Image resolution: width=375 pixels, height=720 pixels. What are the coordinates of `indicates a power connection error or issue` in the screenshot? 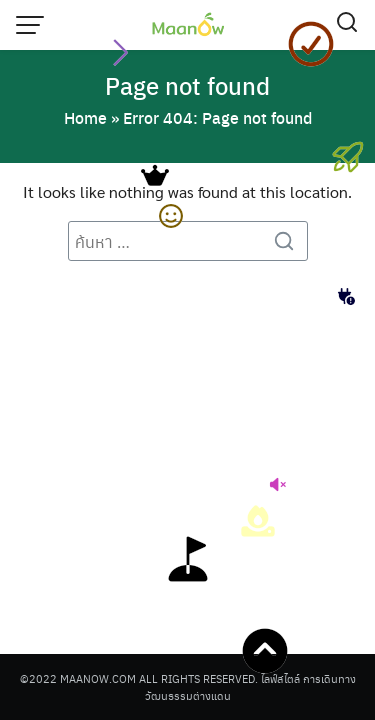 It's located at (345, 296).